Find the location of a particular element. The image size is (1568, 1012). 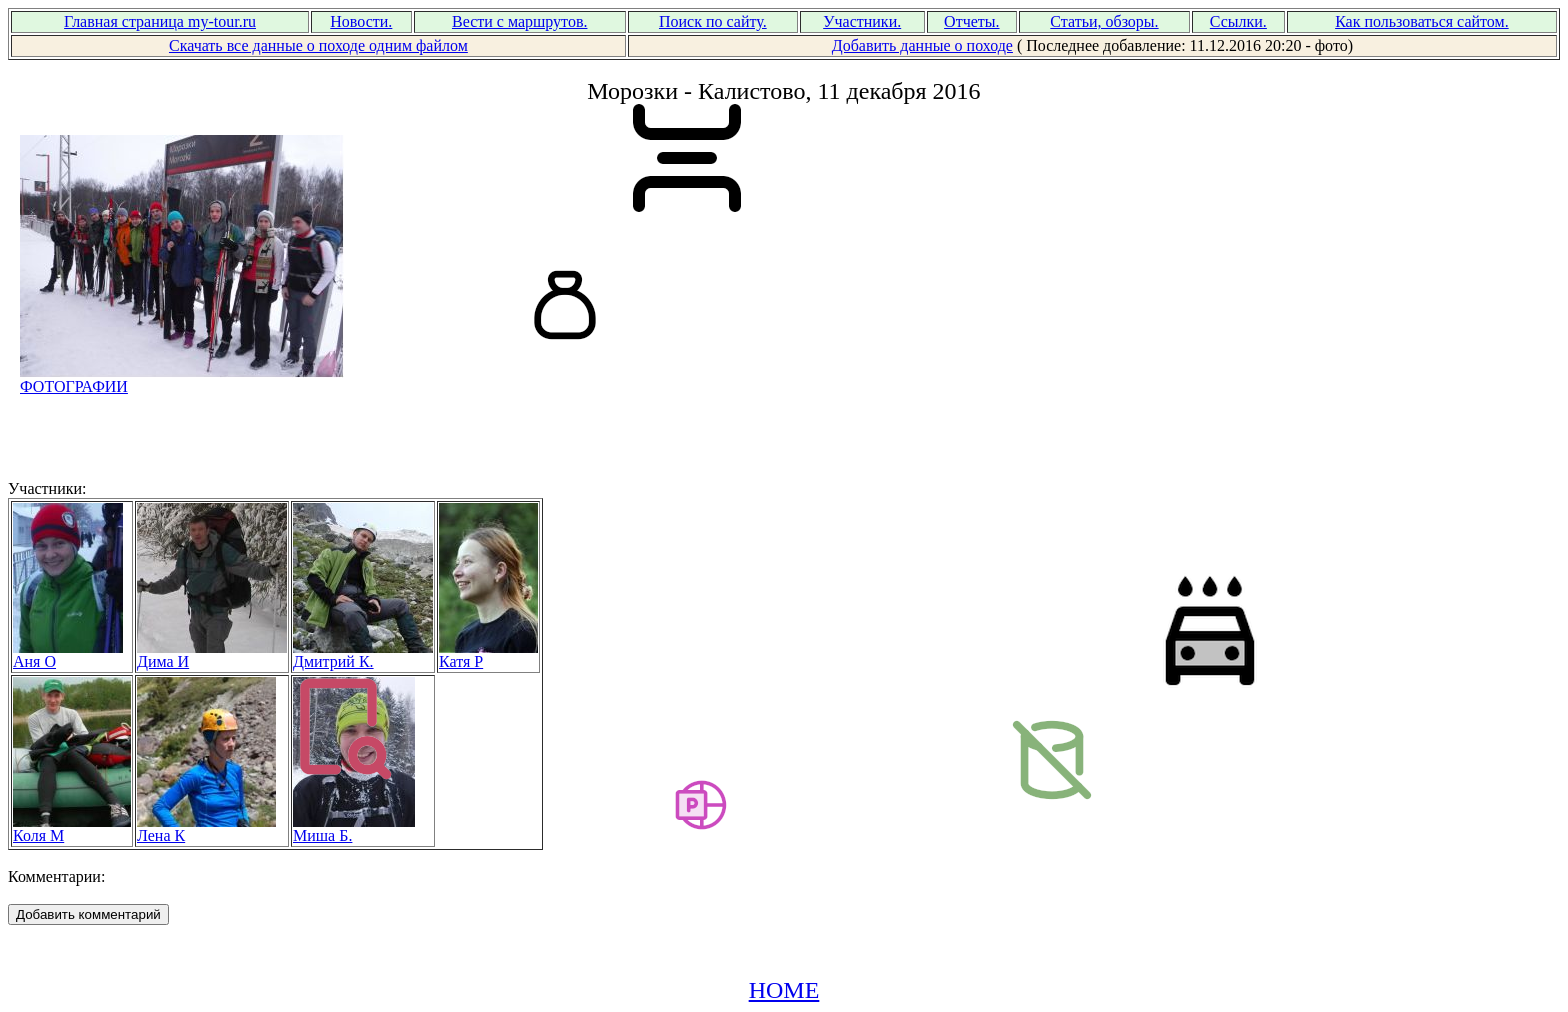

view your earnings or balance is located at coordinates (565, 305).